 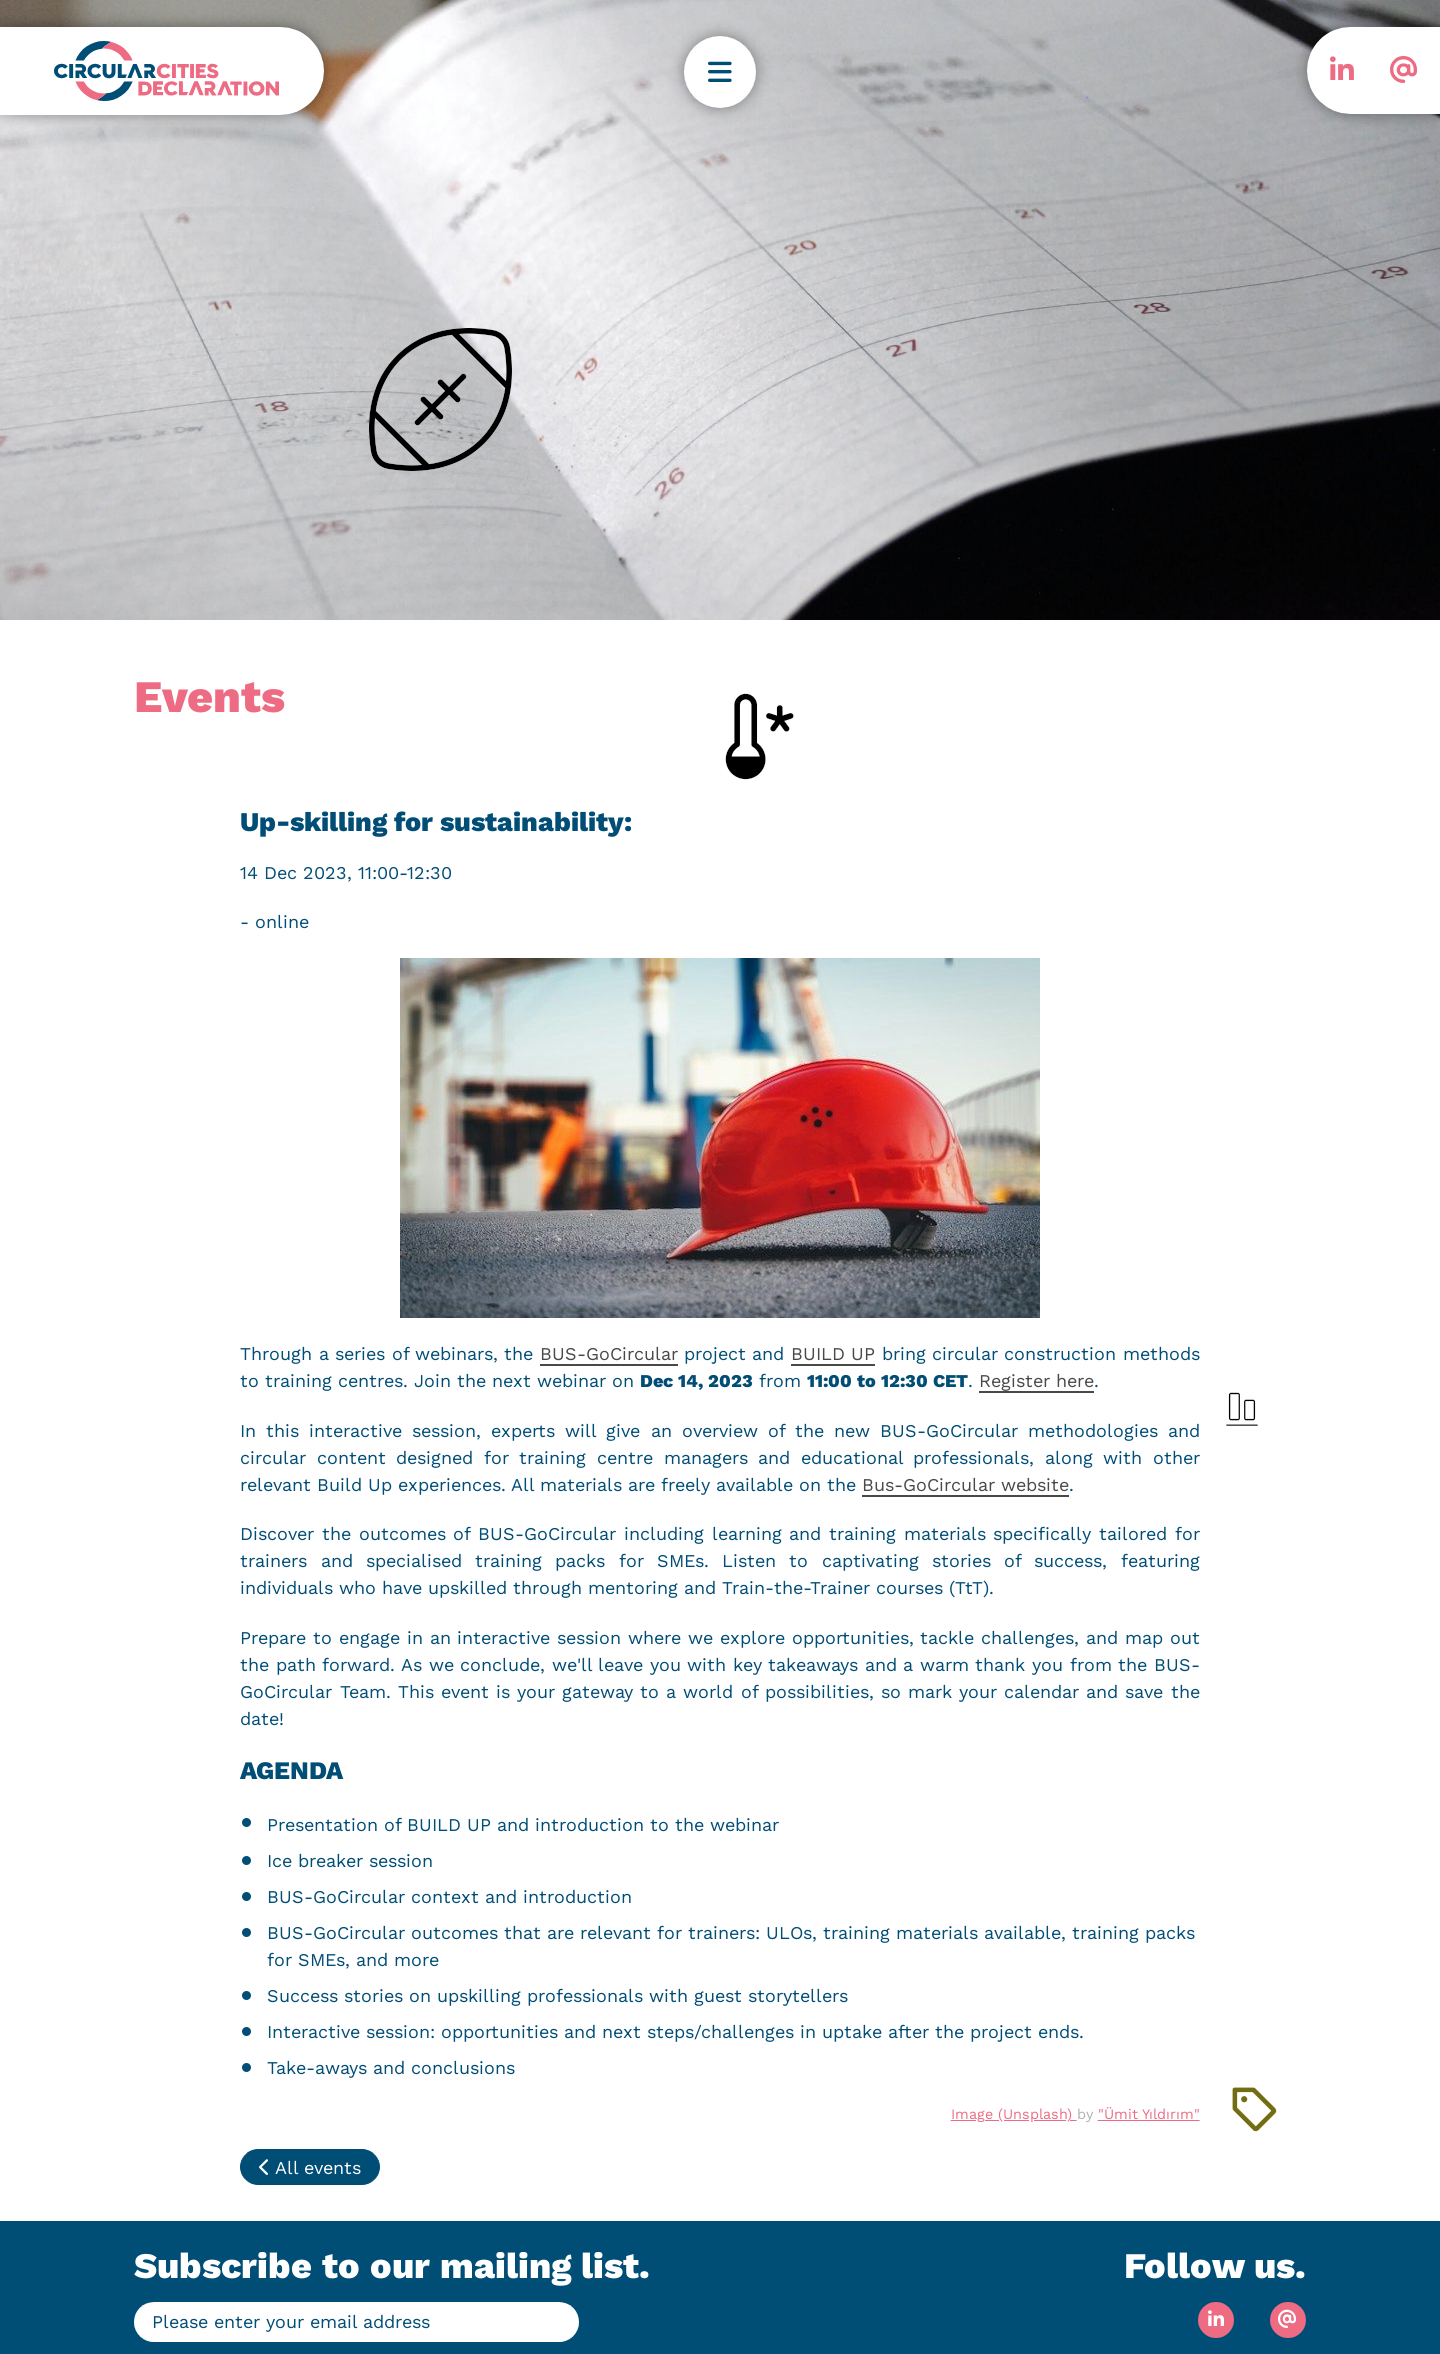 I want to click on access sports scores and updates, so click(x=440, y=399).